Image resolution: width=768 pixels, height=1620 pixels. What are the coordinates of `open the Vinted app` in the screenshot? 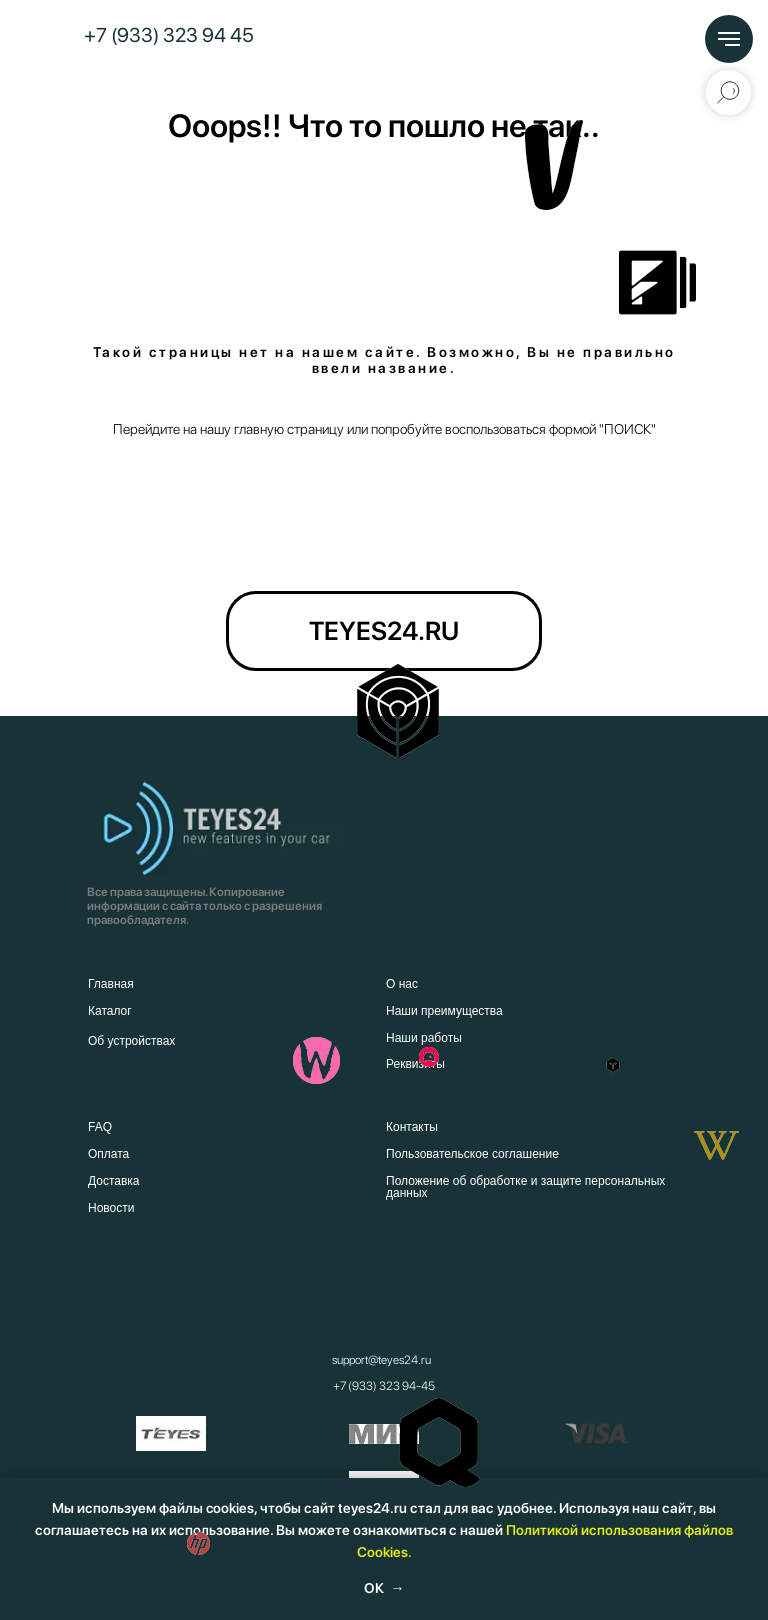 It's located at (554, 165).